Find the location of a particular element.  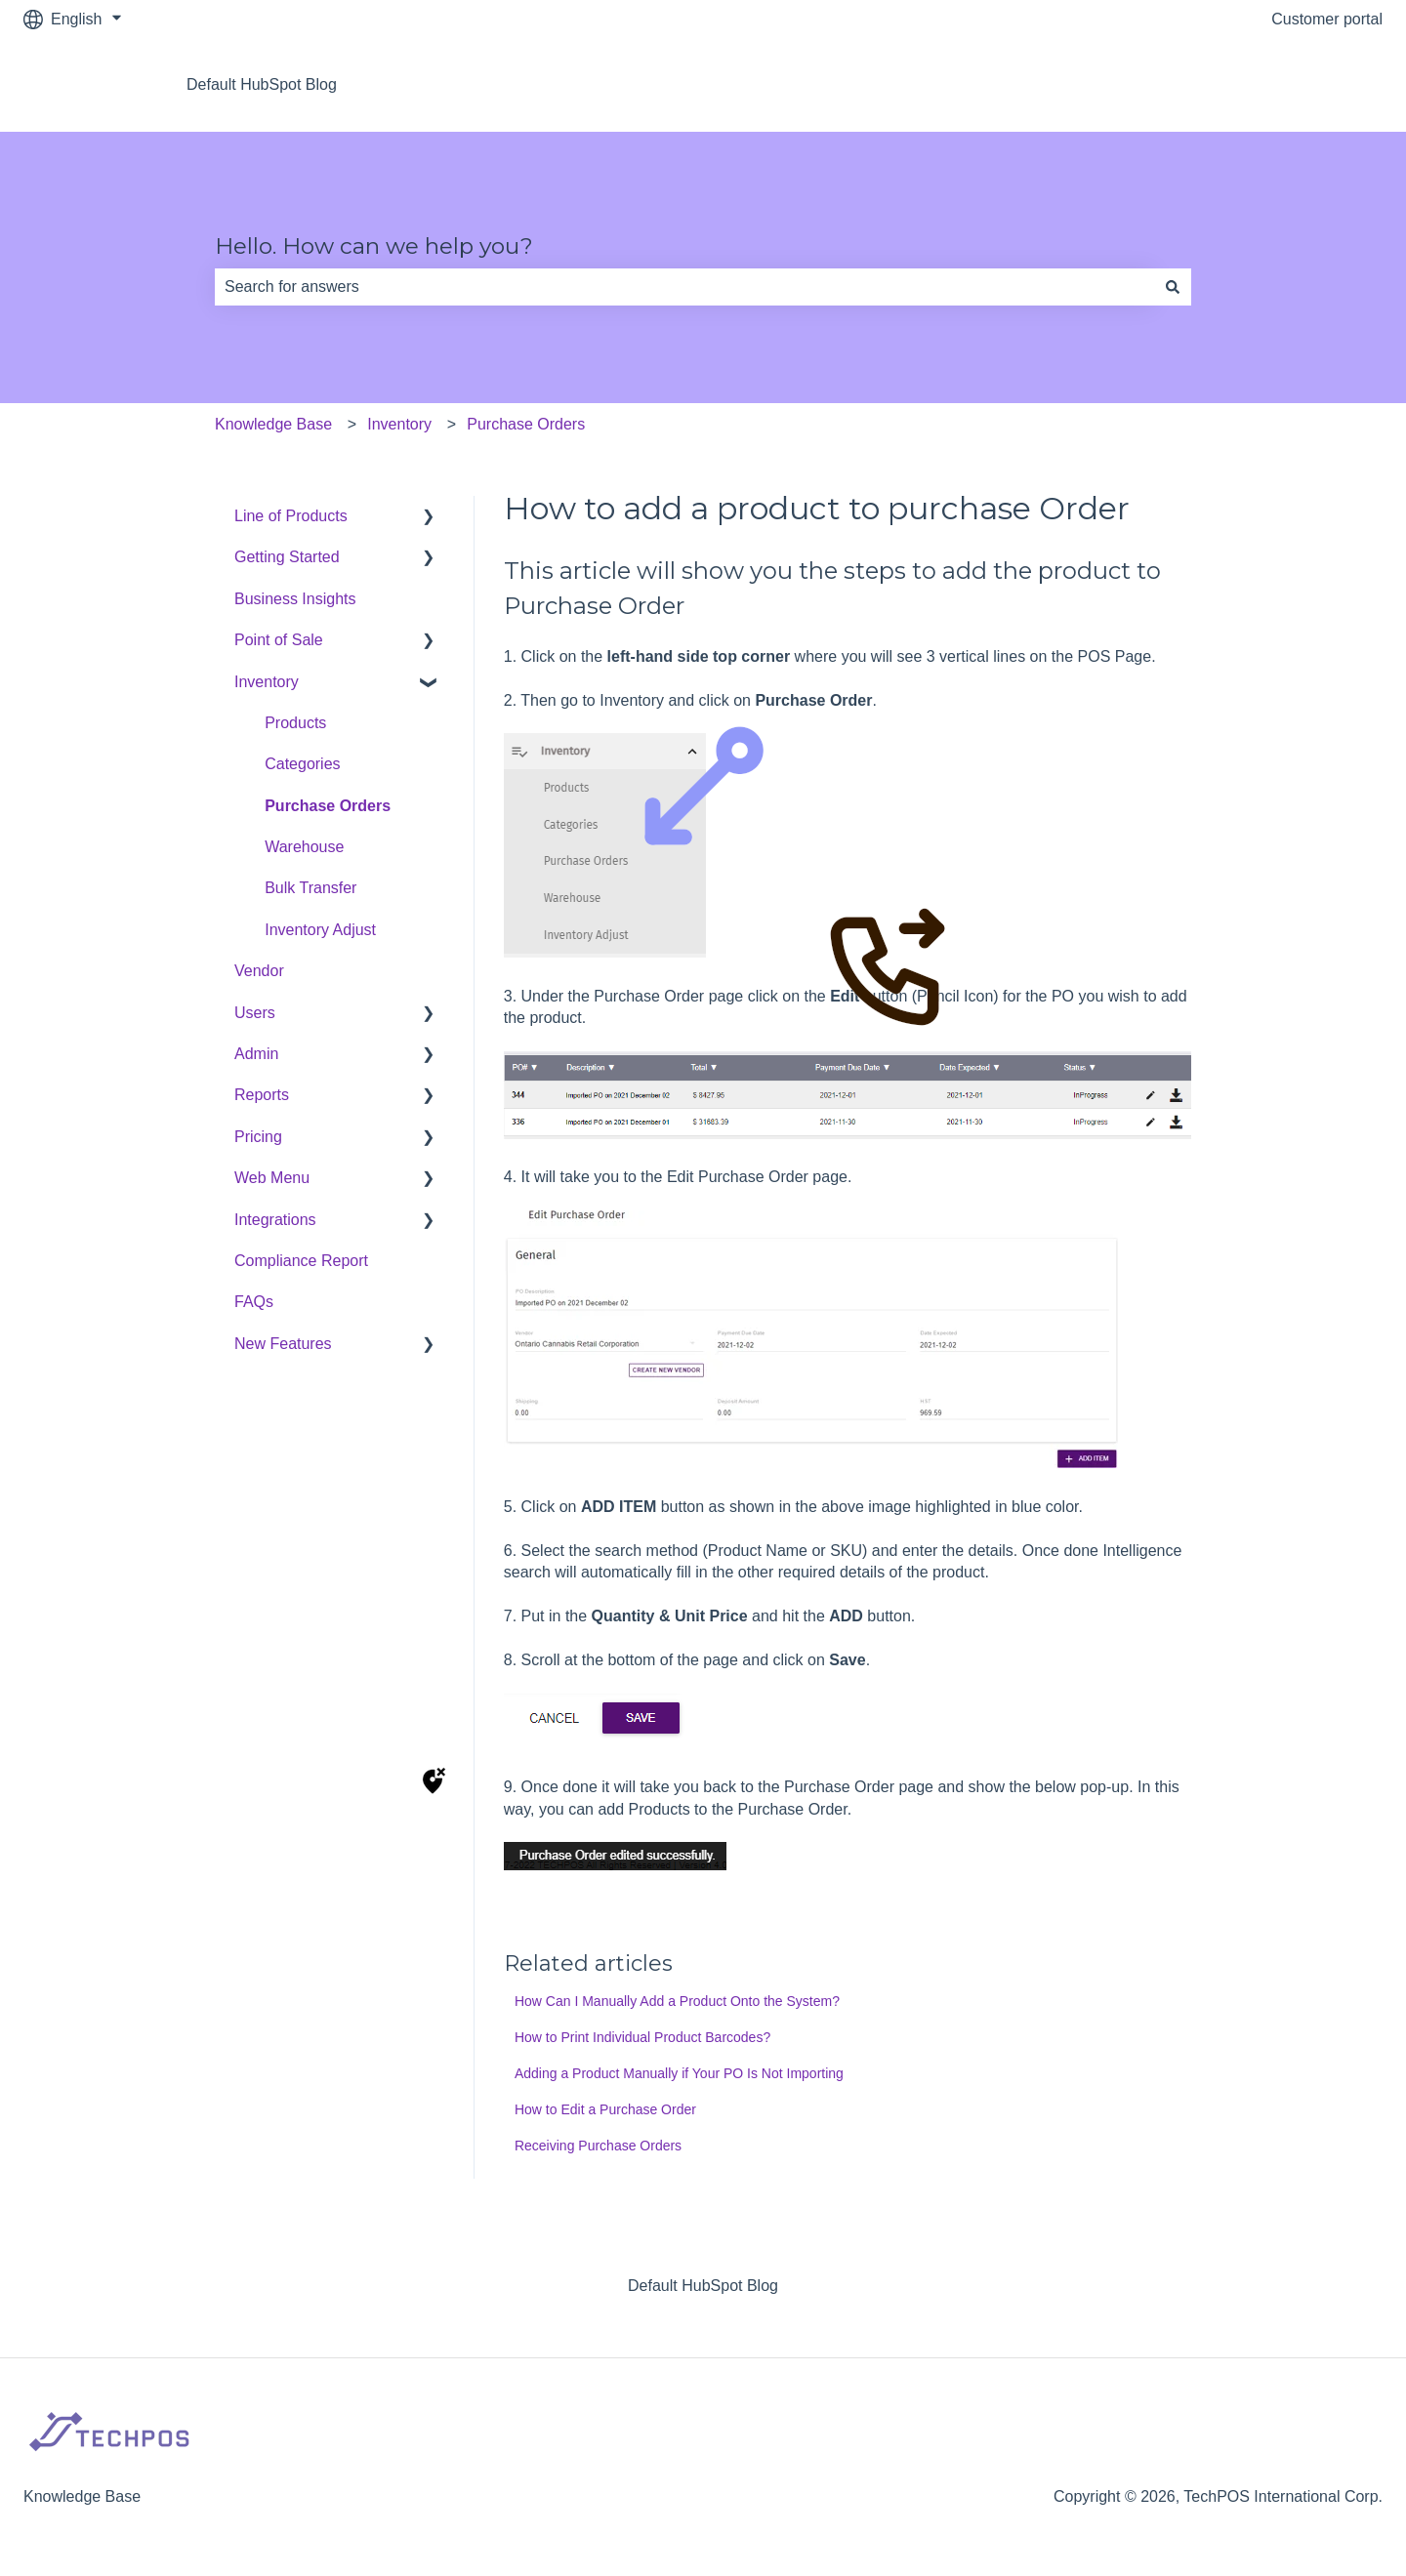

remove a saved location is located at coordinates (433, 1780).